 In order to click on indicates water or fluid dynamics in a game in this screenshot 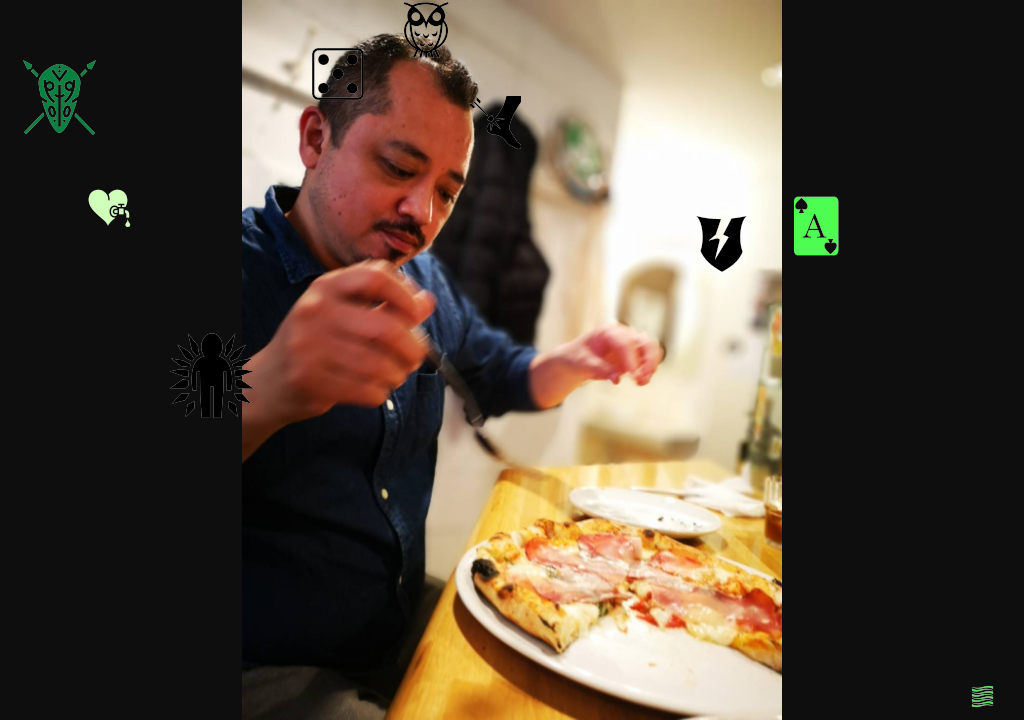, I will do `click(982, 696)`.